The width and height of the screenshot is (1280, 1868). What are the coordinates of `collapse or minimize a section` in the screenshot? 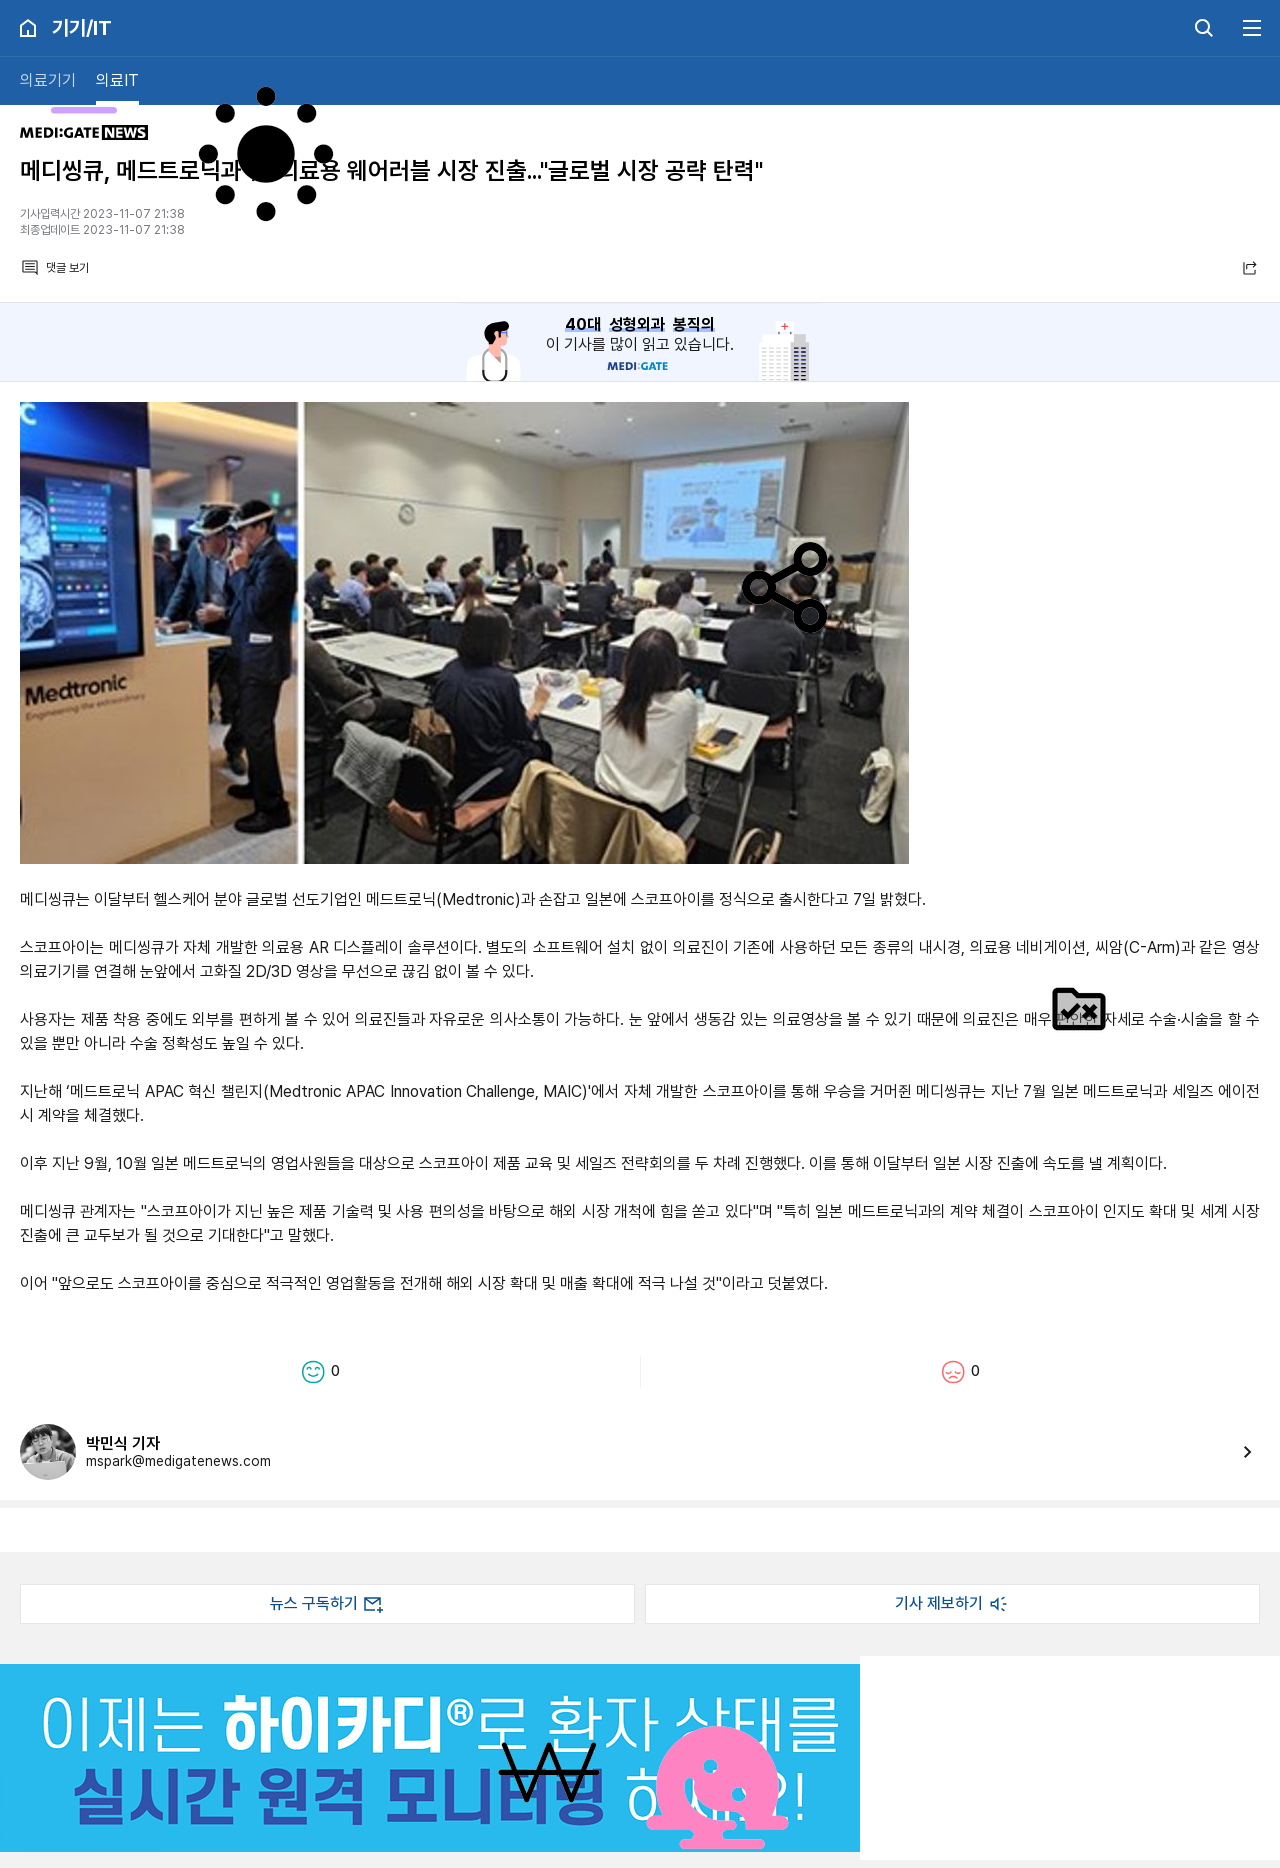 It's located at (84, 107).